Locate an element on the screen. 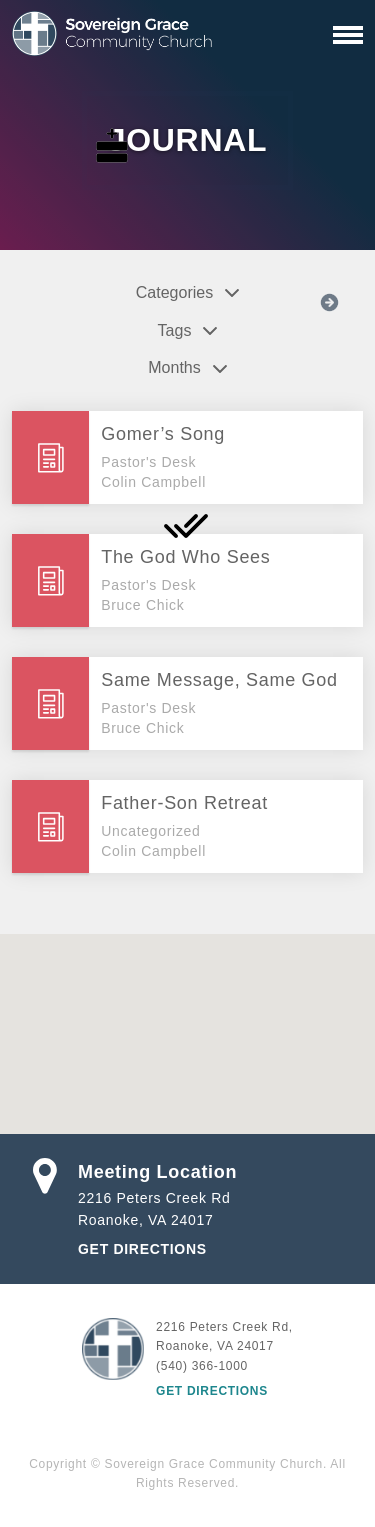 This screenshot has width=375, height=1527. indicates all items have been completed or verified is located at coordinates (186, 526).